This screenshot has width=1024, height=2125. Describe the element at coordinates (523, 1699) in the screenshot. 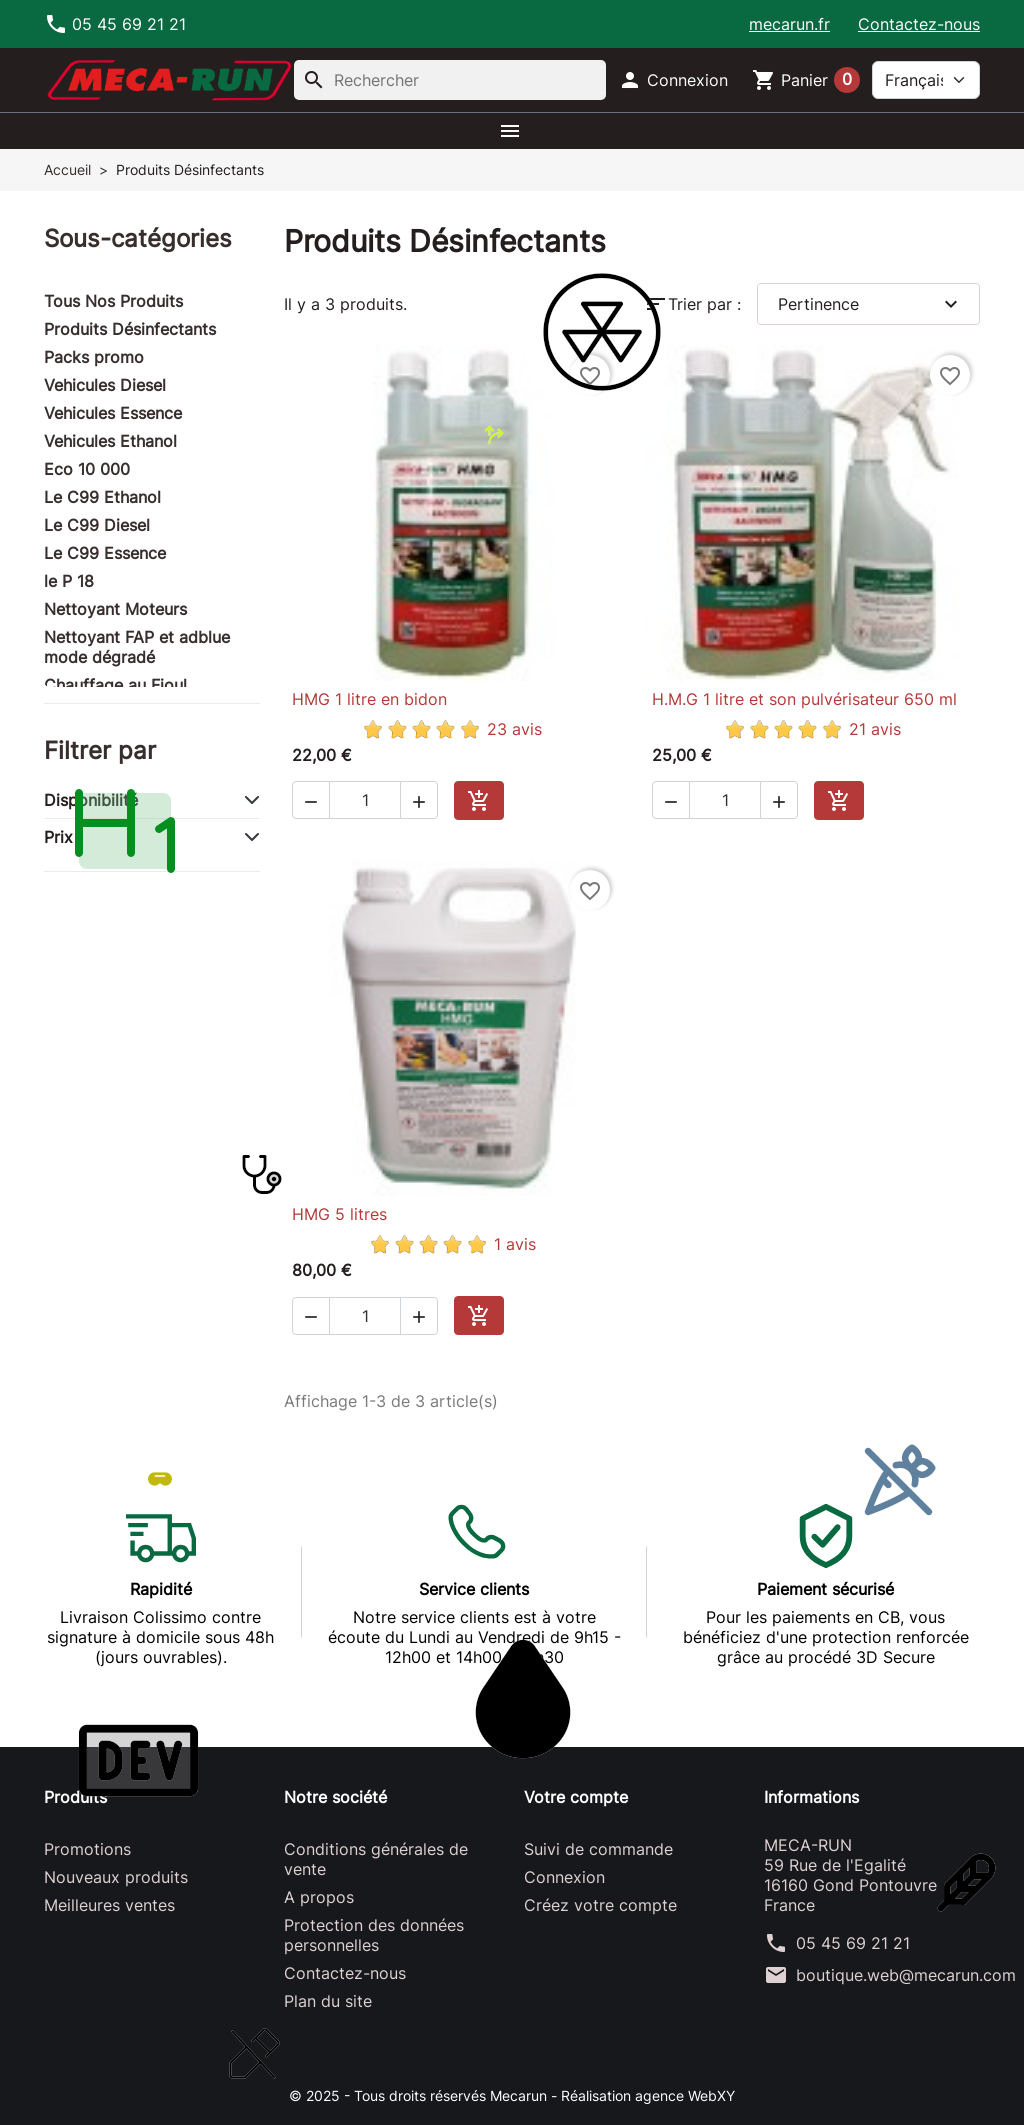

I see `adjust water or hydration settings` at that location.